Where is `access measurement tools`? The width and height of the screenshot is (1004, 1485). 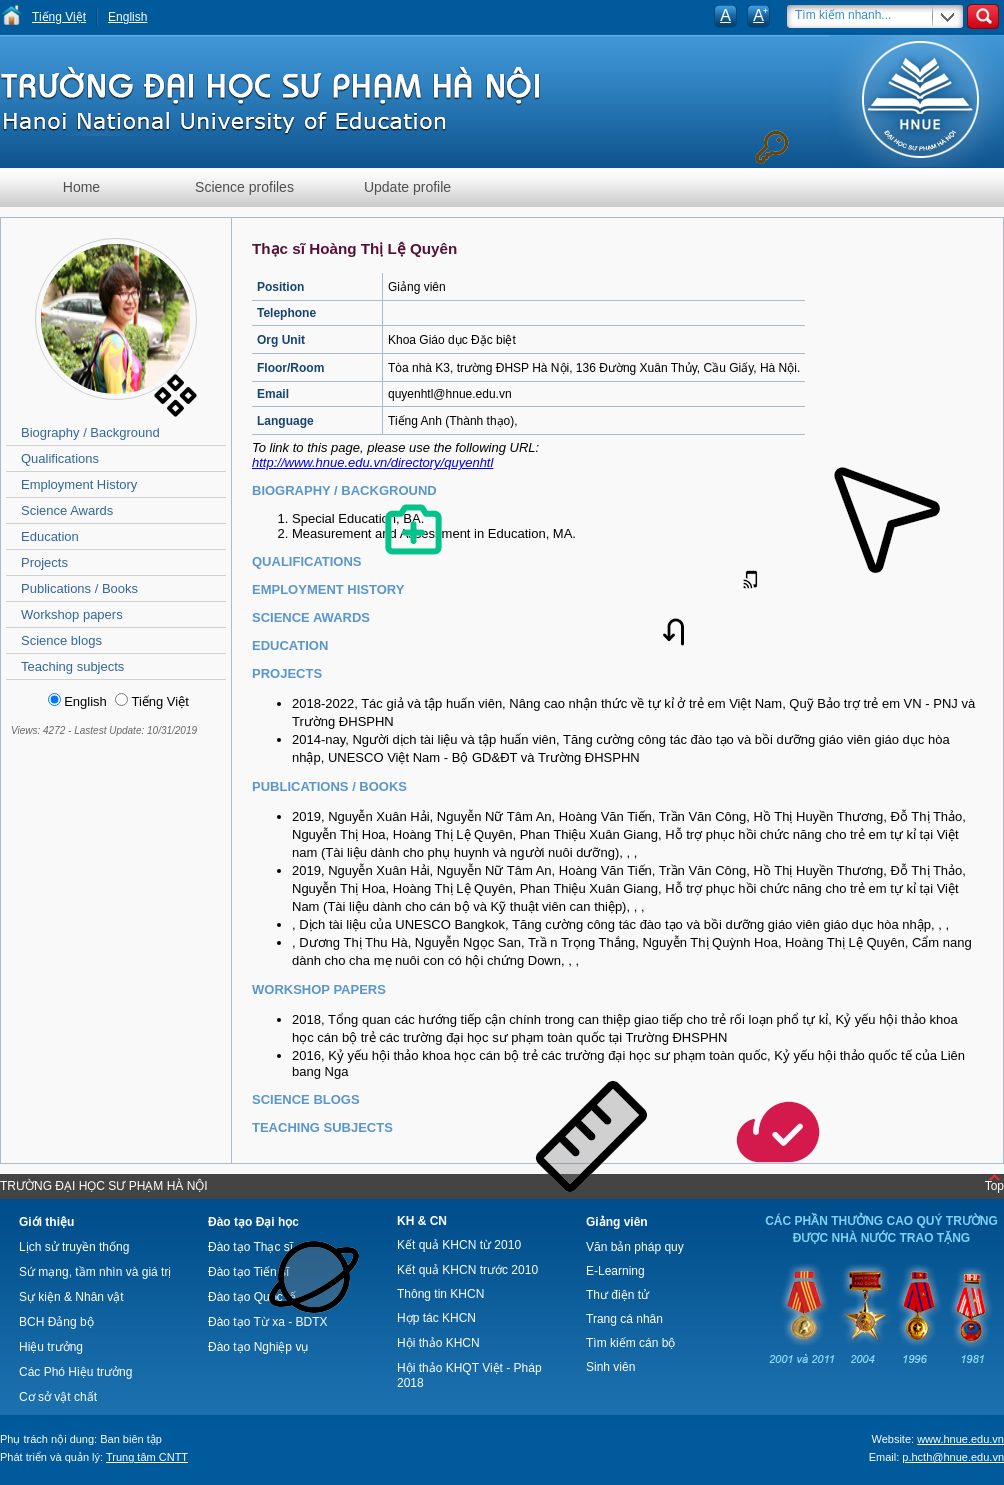
access measurement tools is located at coordinates (591, 1136).